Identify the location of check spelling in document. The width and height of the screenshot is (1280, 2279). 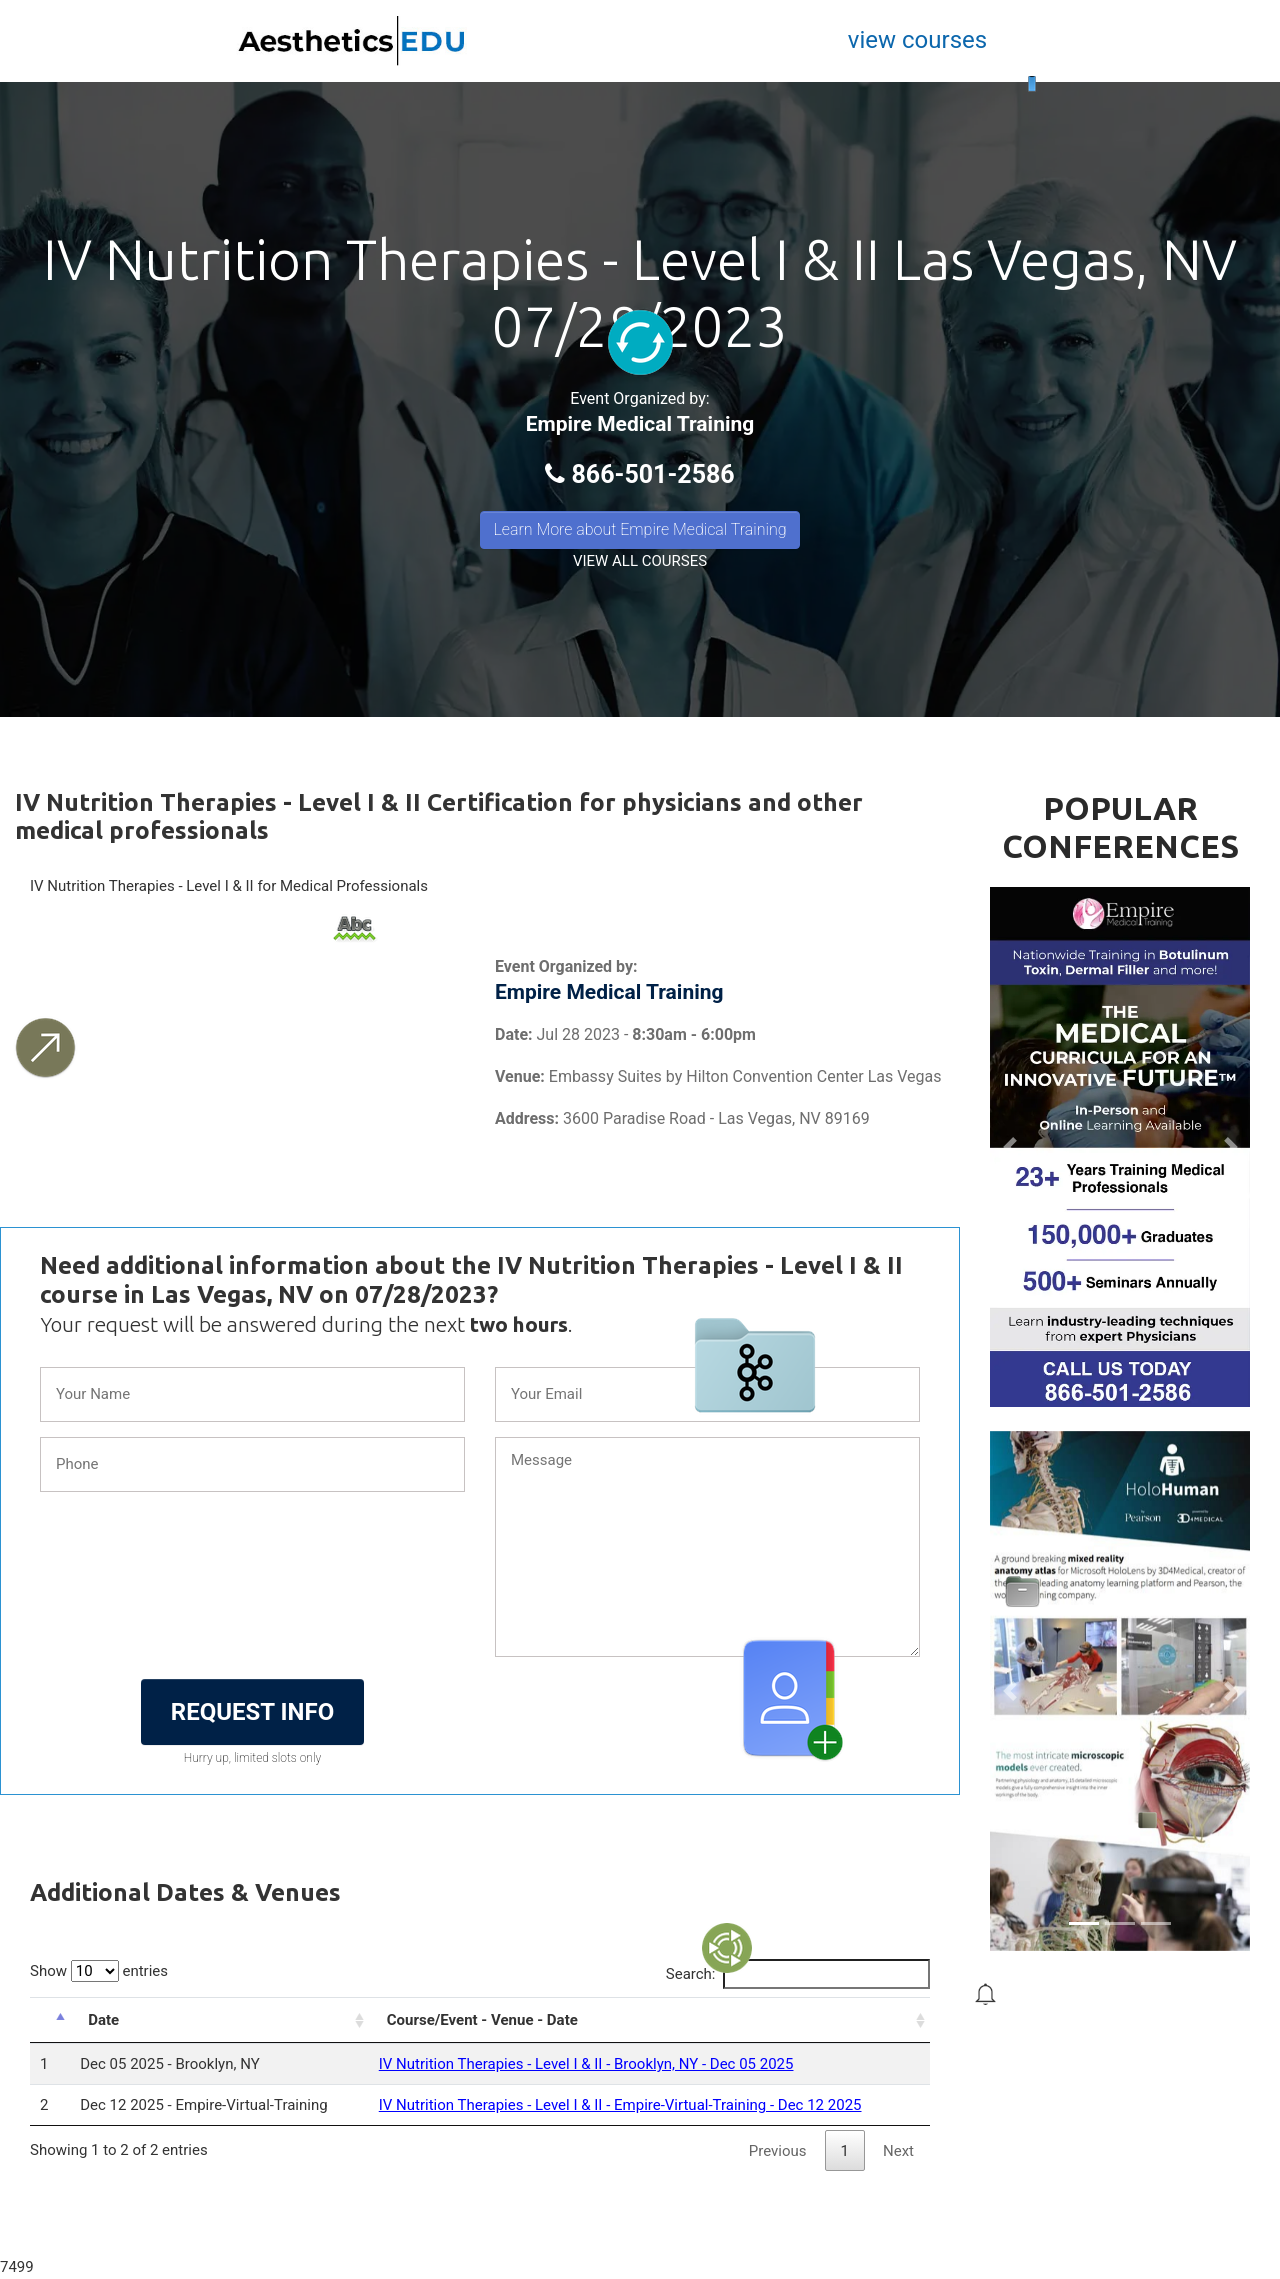
(355, 929).